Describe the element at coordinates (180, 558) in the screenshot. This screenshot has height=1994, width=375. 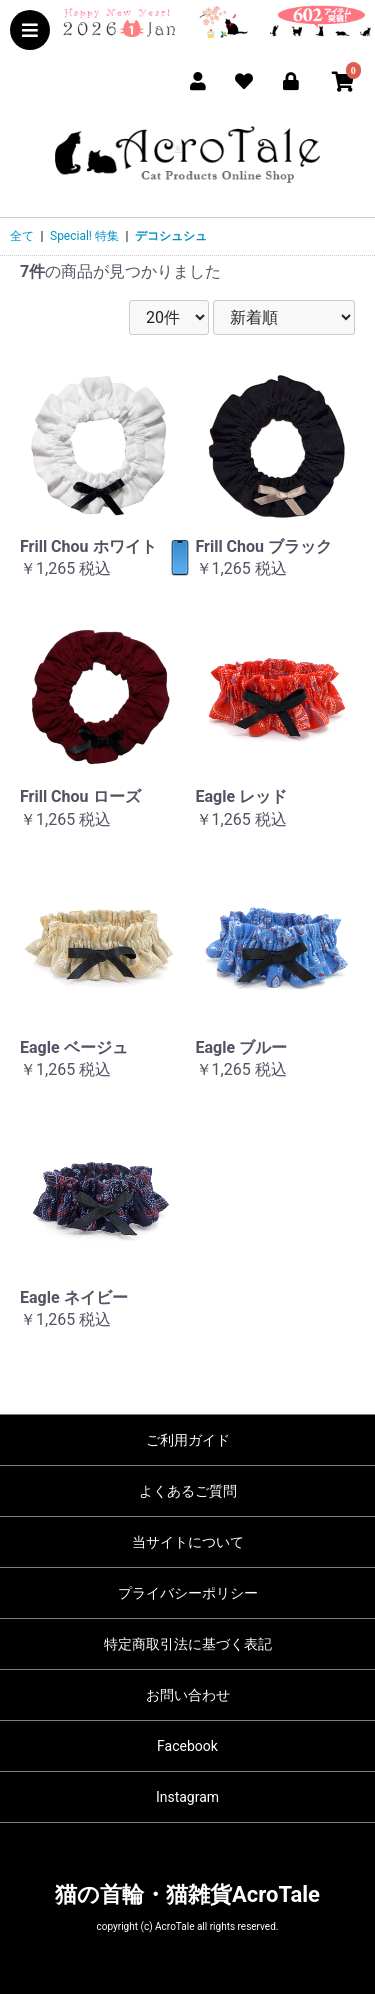
I see `iPhone 16 device icon` at that location.